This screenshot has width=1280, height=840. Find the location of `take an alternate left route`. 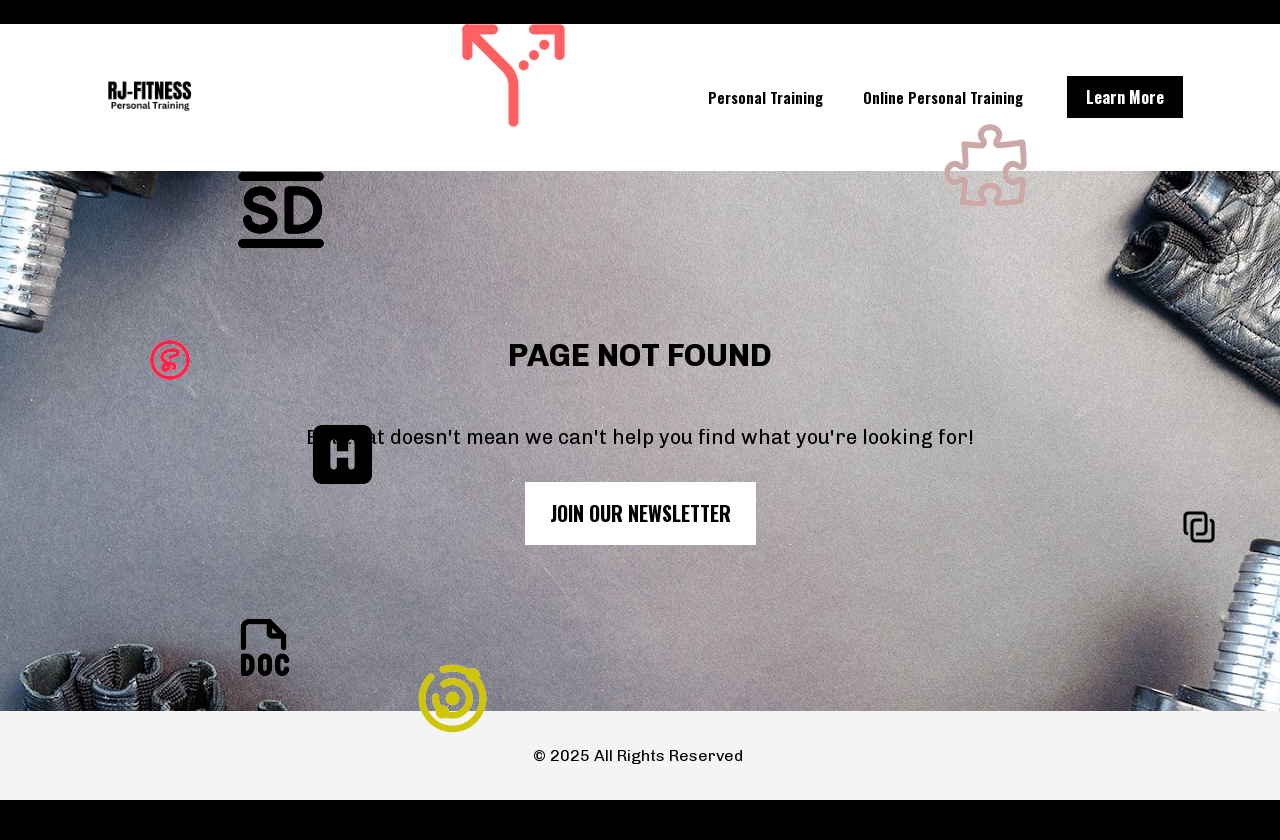

take an alternate left route is located at coordinates (513, 75).